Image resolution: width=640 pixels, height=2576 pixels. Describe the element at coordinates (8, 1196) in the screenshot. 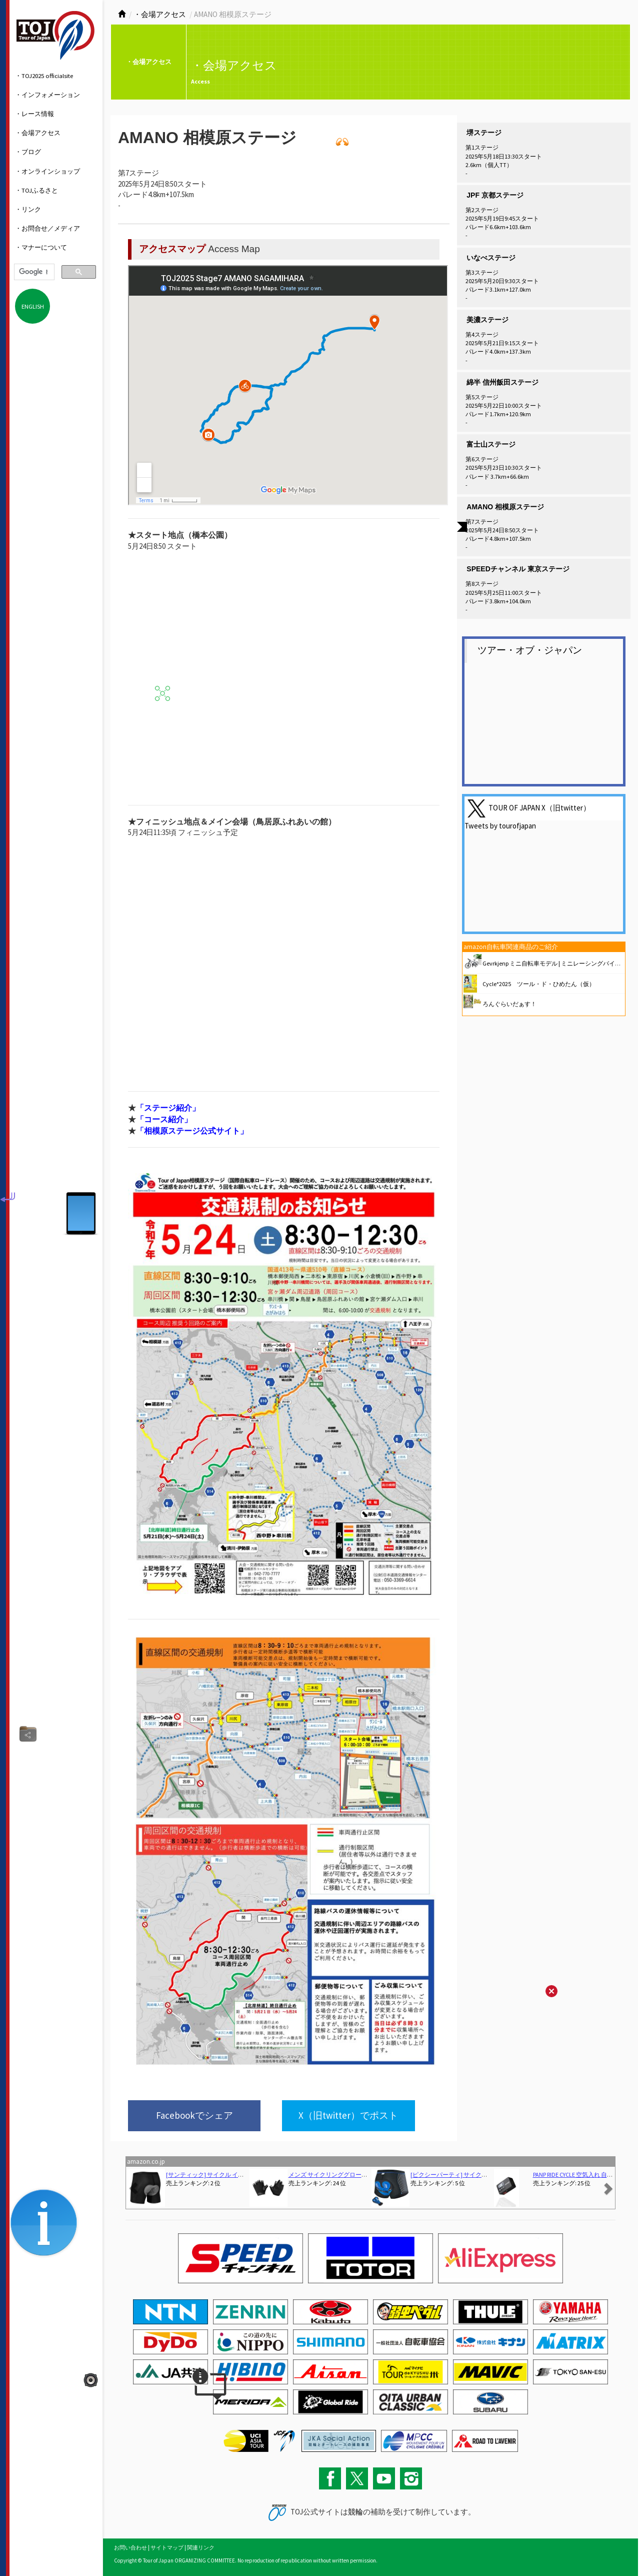

I see `reply to all recipients in an email thread` at that location.